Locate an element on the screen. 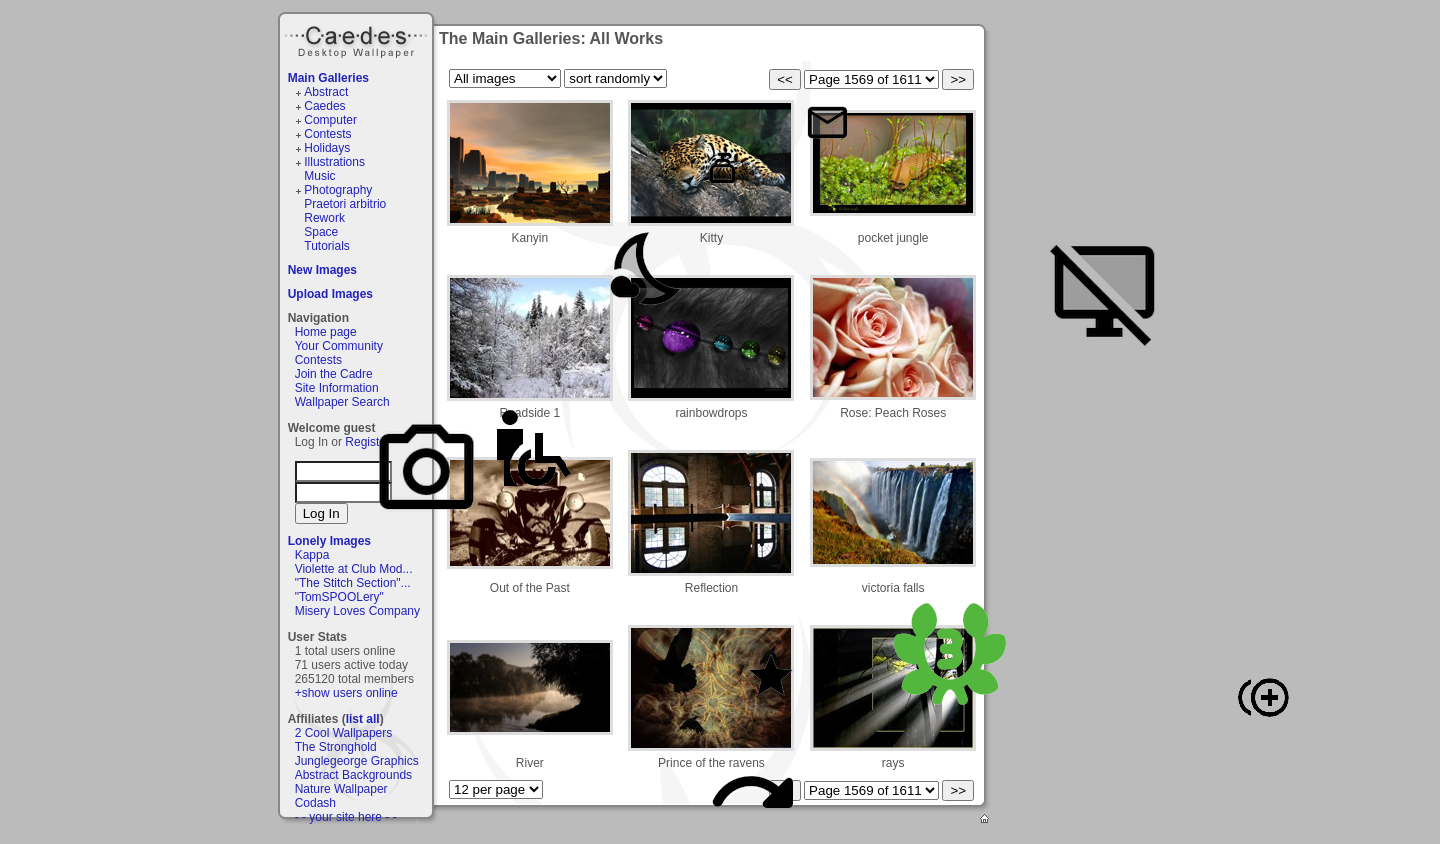 This screenshot has height=844, width=1440. indicates third place ranking or bronze medal status is located at coordinates (950, 654).